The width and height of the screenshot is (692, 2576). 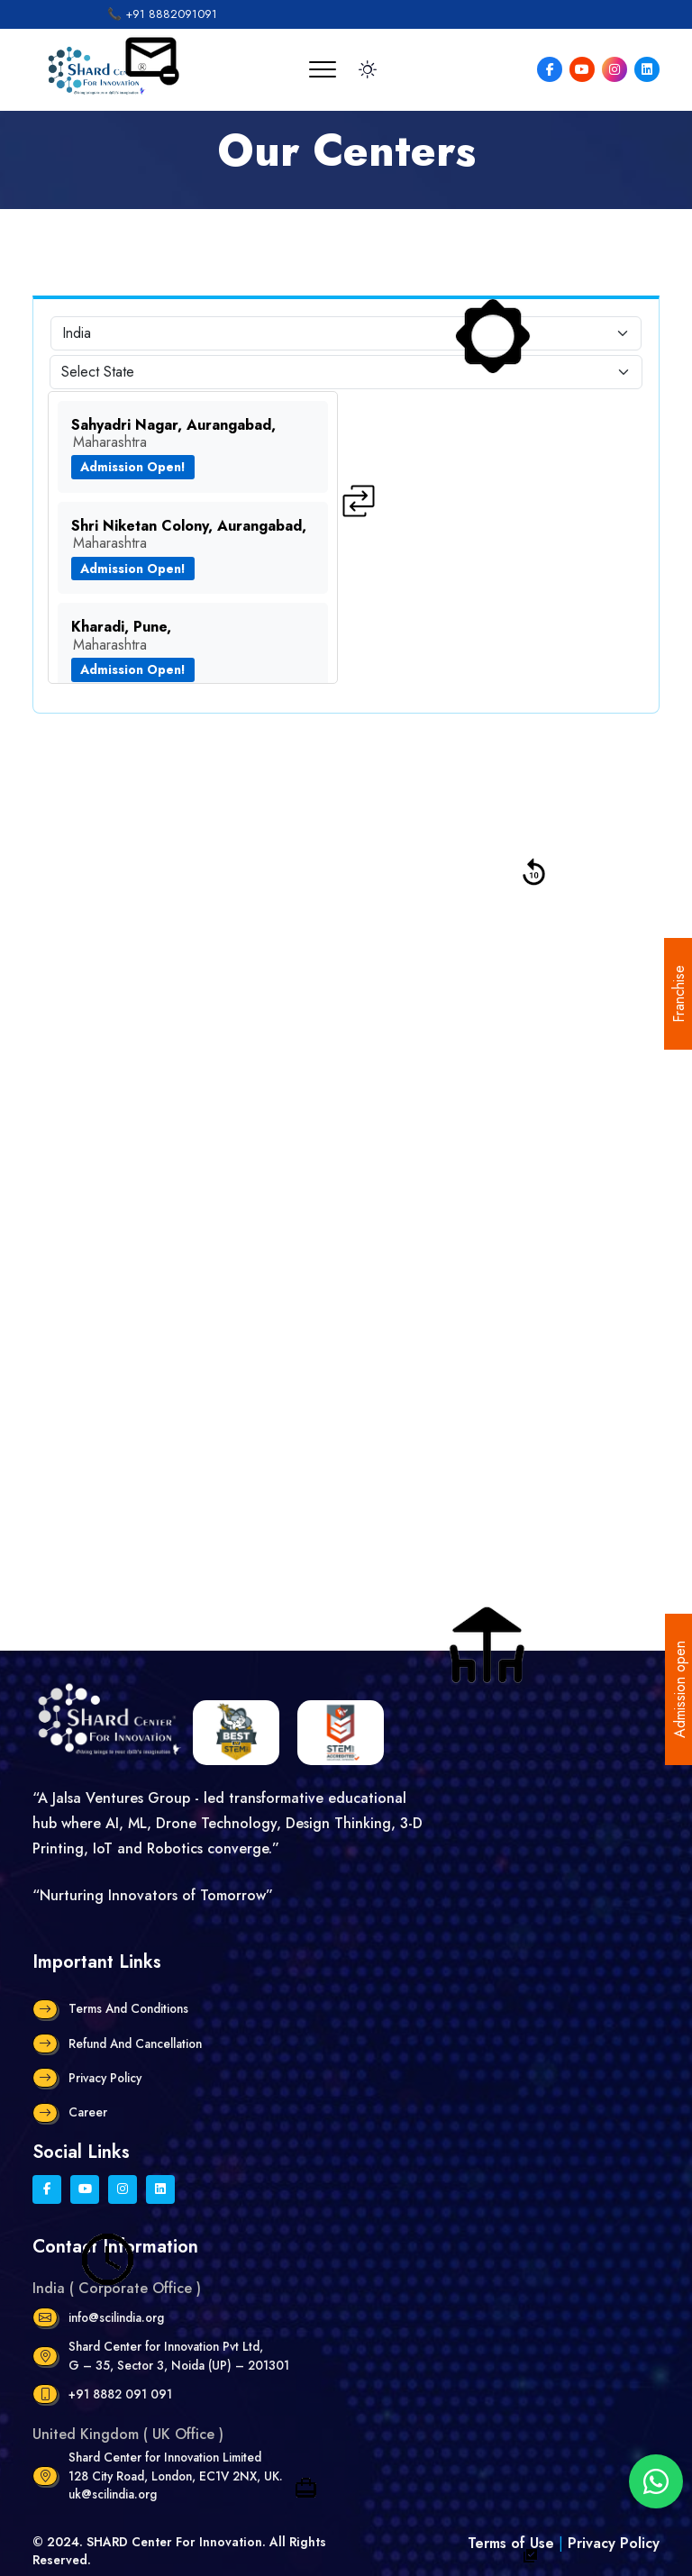 What do you see at coordinates (305, 2488) in the screenshot?
I see `access travel documents or boarding passes` at bounding box center [305, 2488].